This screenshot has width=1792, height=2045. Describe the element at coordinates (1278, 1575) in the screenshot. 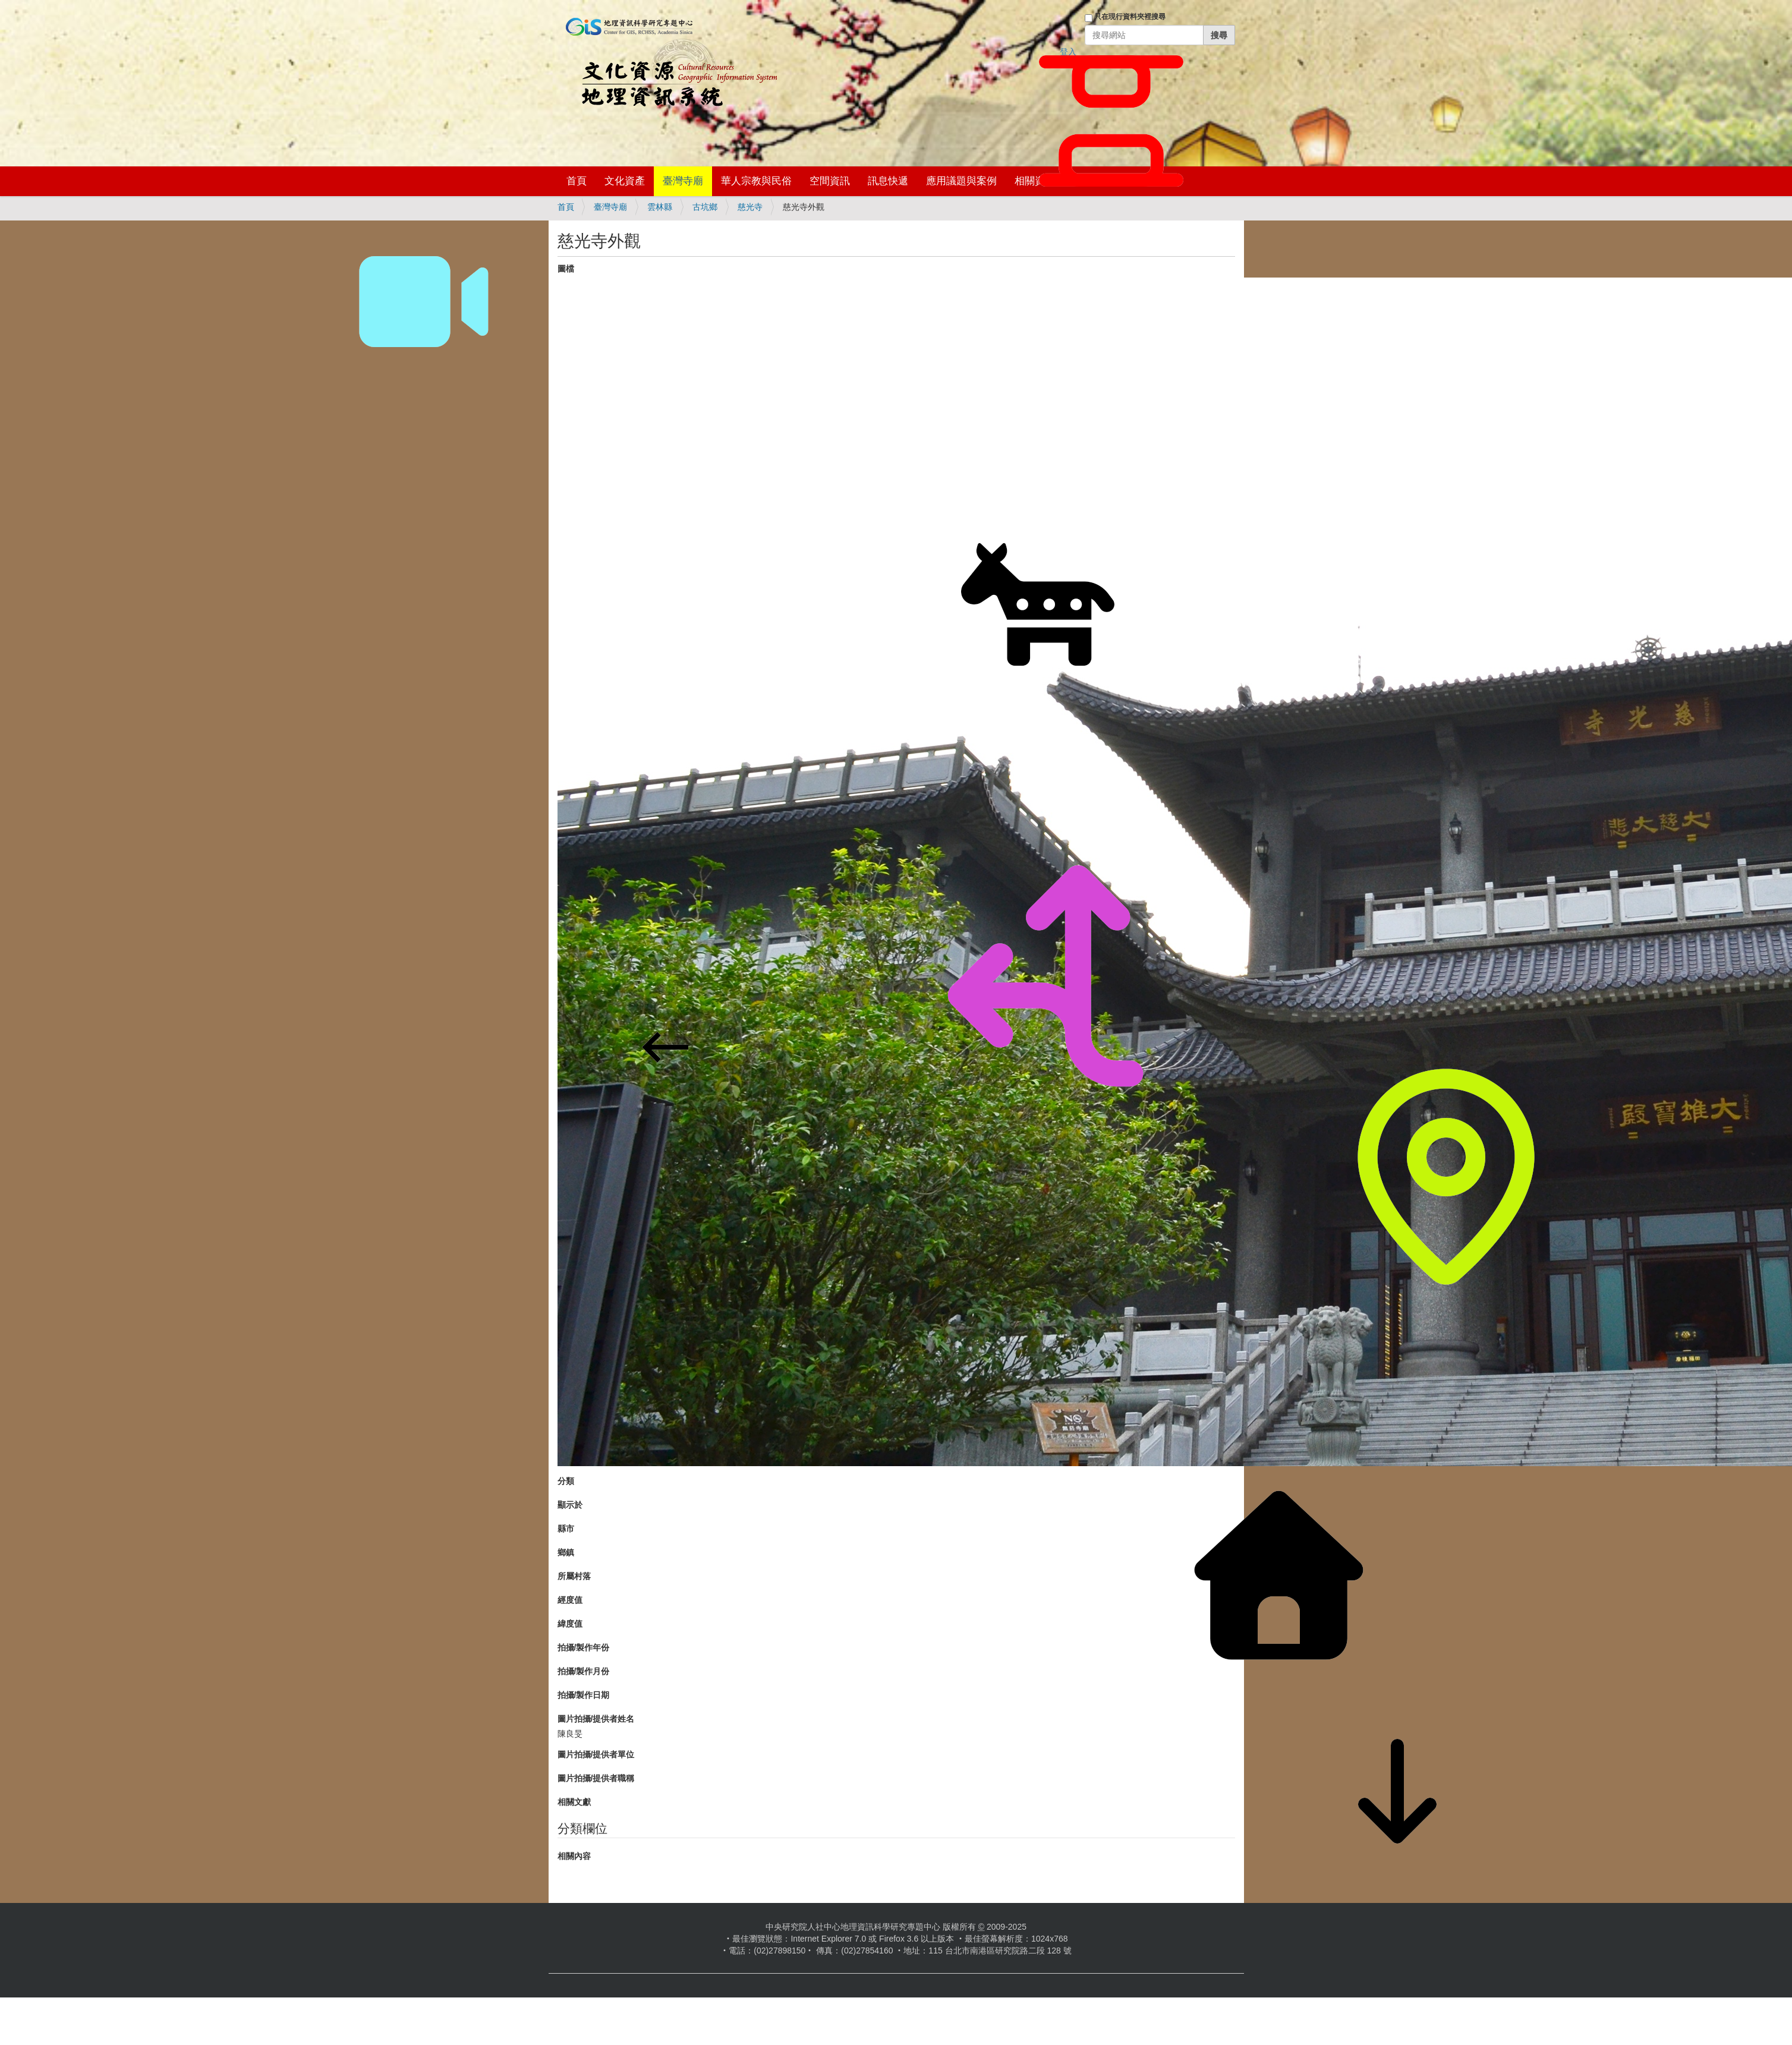

I see `navigate to home screen` at that location.